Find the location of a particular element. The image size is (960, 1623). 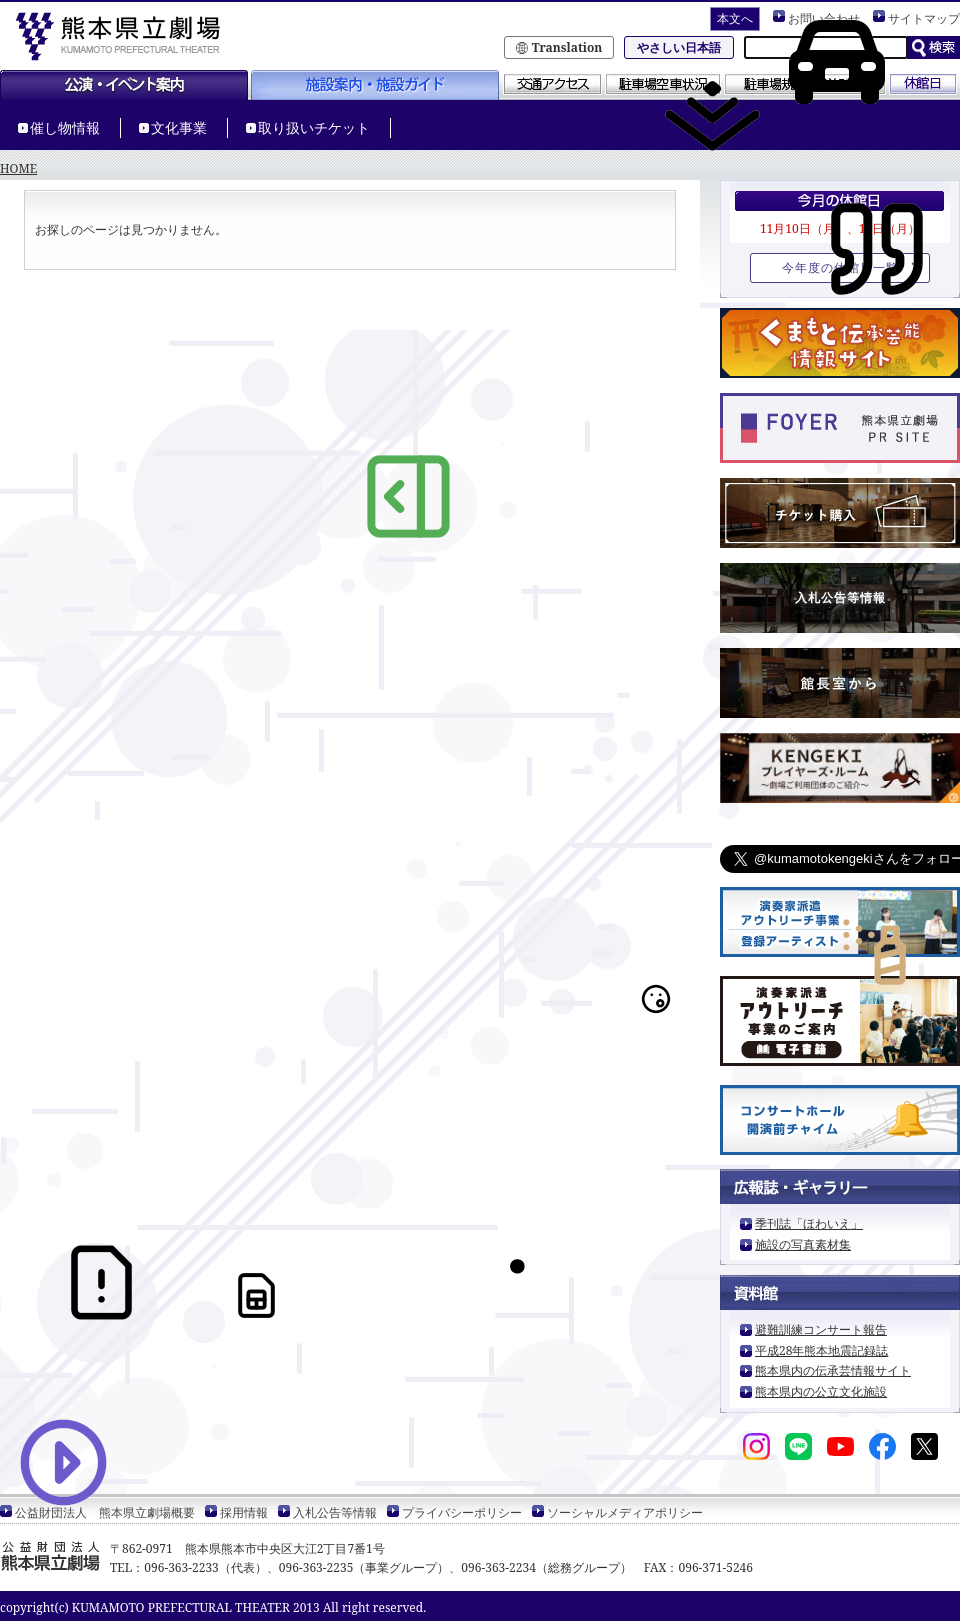

insert a block quote is located at coordinates (877, 249).